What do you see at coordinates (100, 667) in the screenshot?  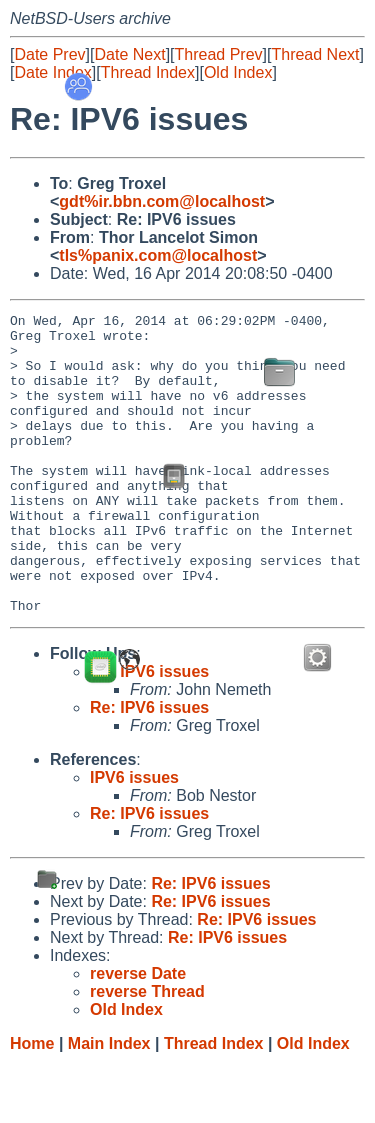 I see `firmware file or system software package` at bounding box center [100, 667].